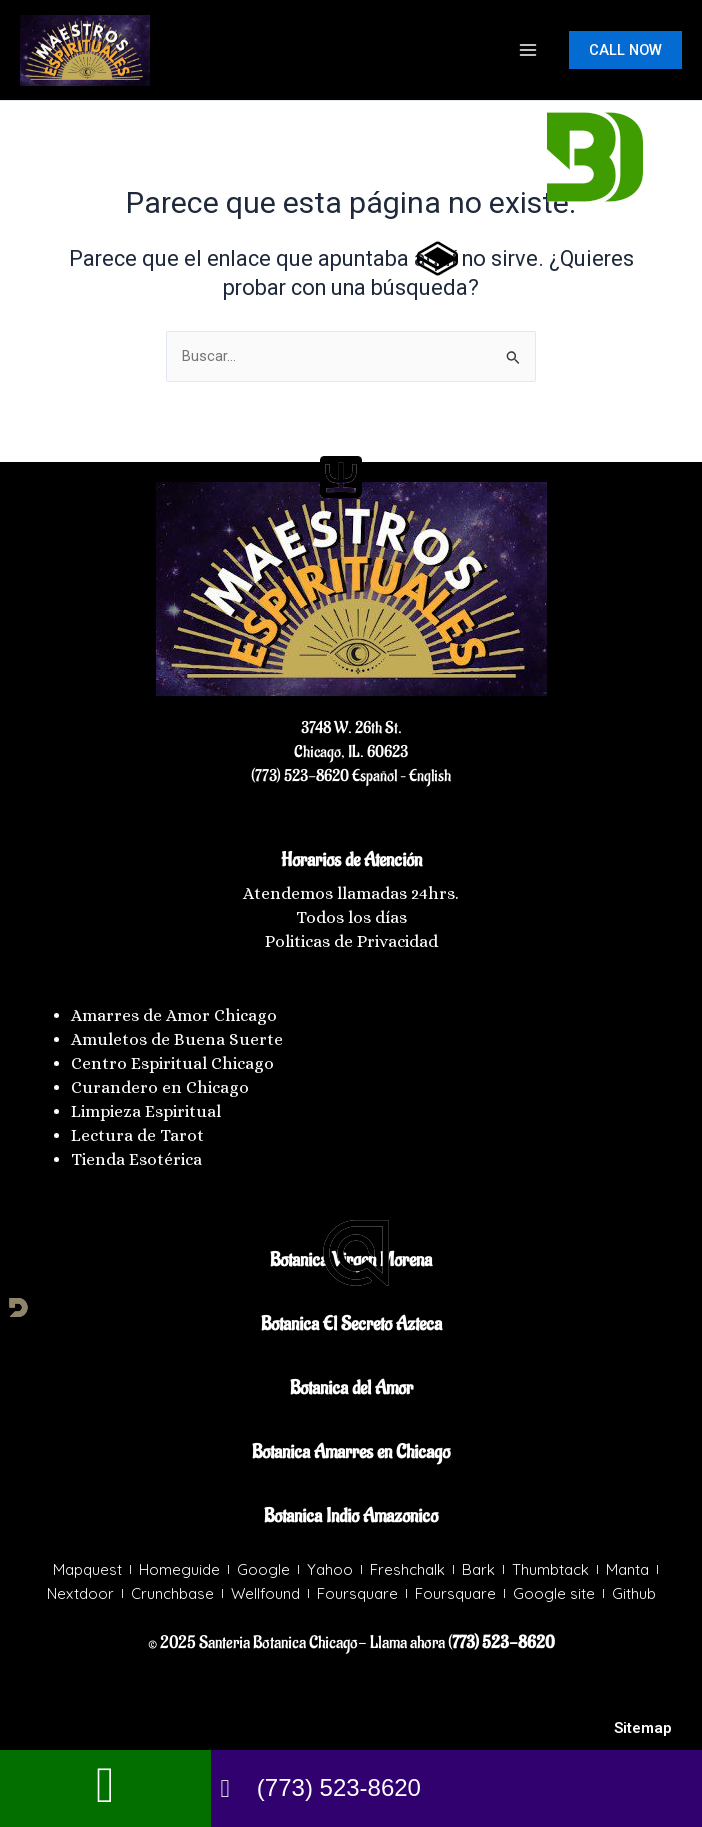 The width and height of the screenshot is (702, 1827). I want to click on algolia search service logo, so click(356, 1253).